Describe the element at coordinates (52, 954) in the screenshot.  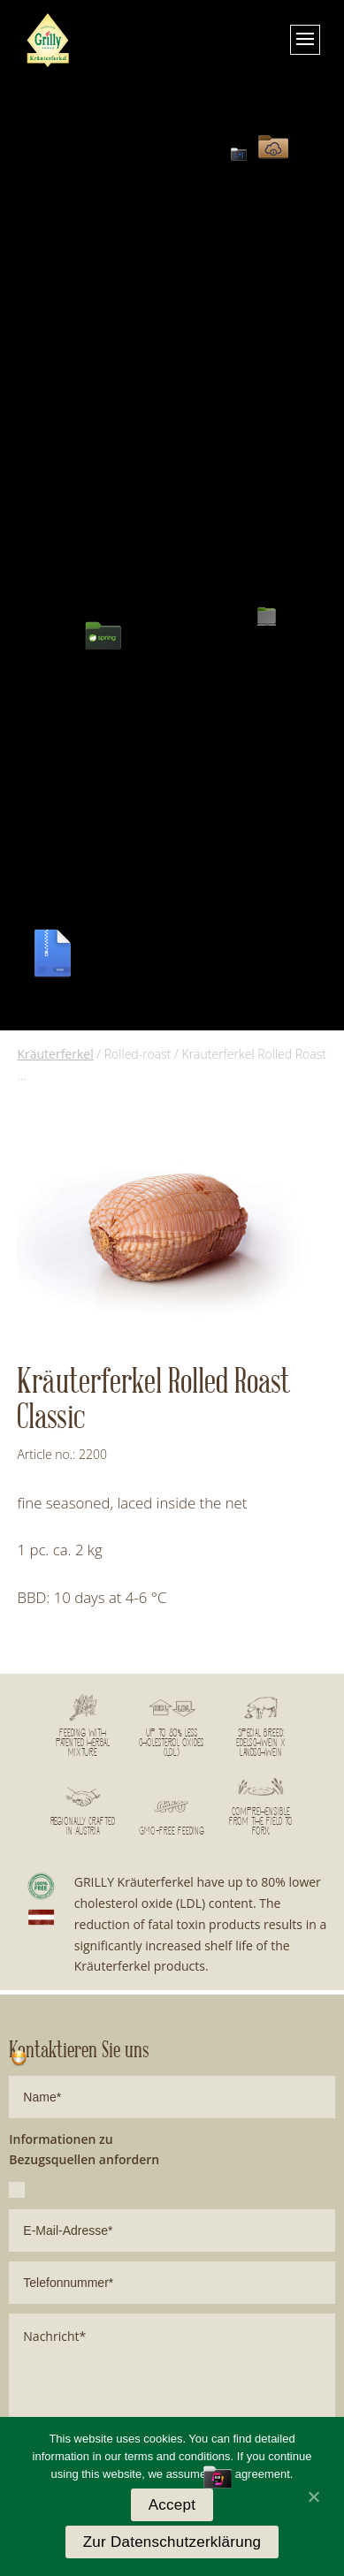
I see `a virtualbox virtual hard disk file` at that location.